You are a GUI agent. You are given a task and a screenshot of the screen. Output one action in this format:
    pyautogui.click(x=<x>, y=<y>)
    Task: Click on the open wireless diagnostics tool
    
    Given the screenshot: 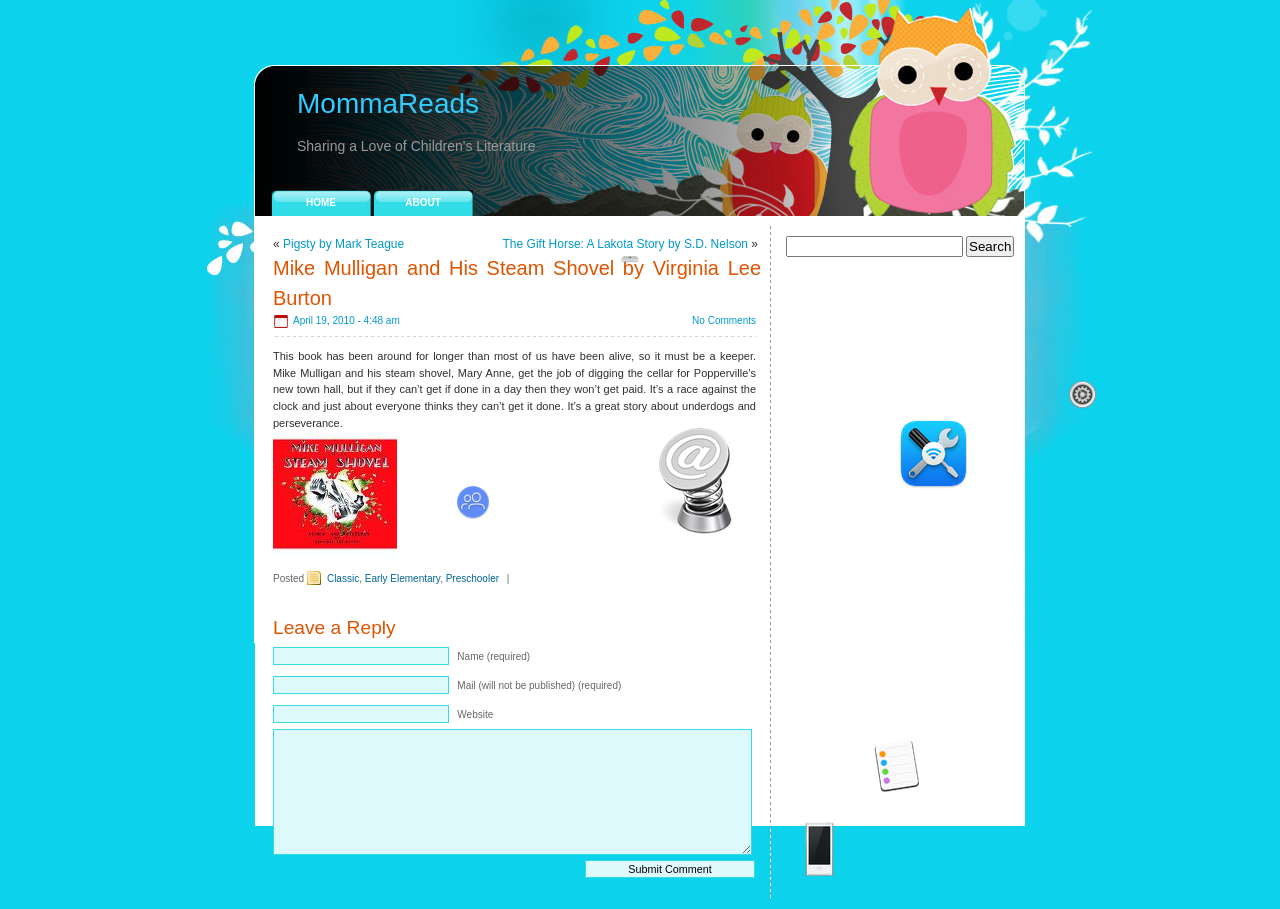 What is the action you would take?
    pyautogui.click(x=933, y=453)
    